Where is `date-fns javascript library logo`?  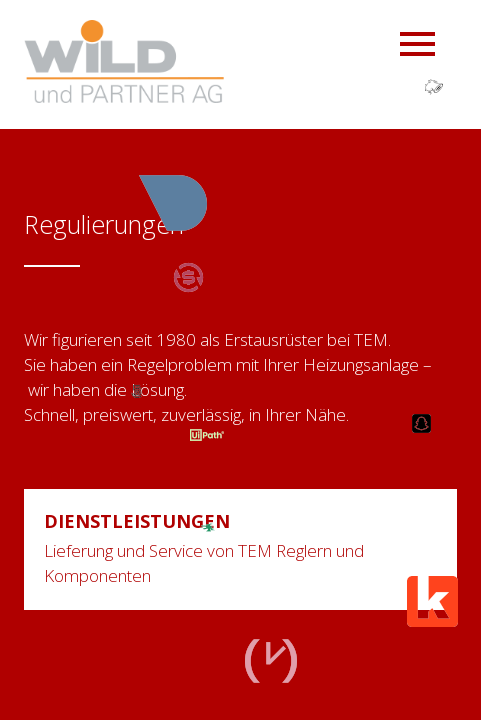 date-fns javascript library logo is located at coordinates (271, 661).